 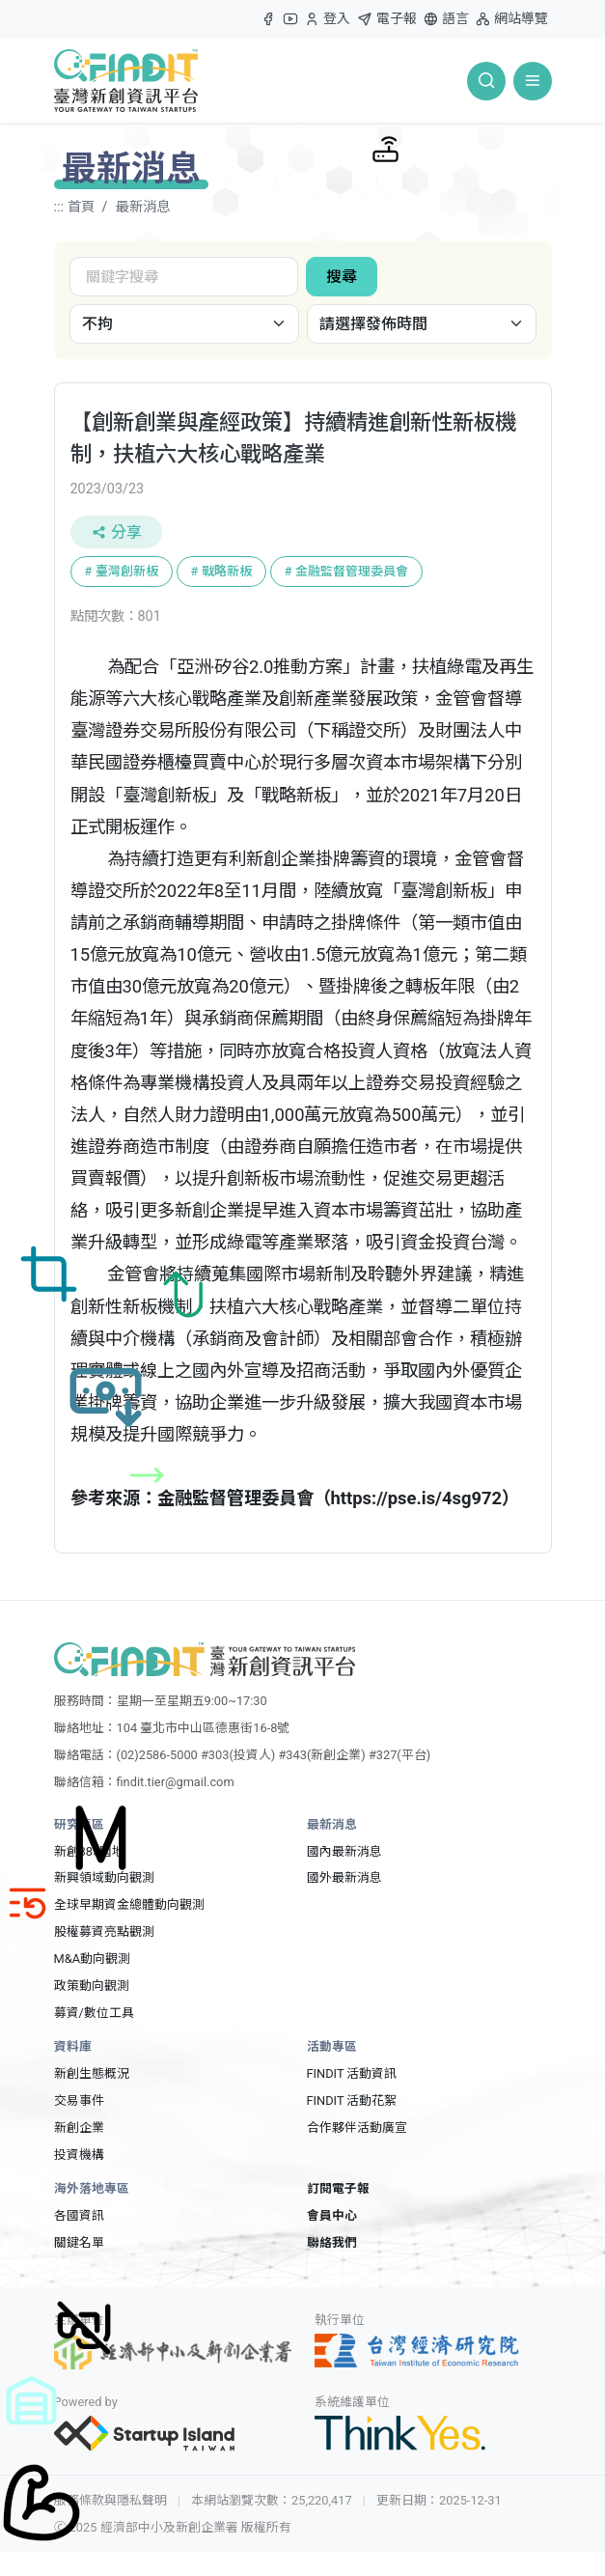 I want to click on receive a payment or deposit, so click(x=105, y=1390).